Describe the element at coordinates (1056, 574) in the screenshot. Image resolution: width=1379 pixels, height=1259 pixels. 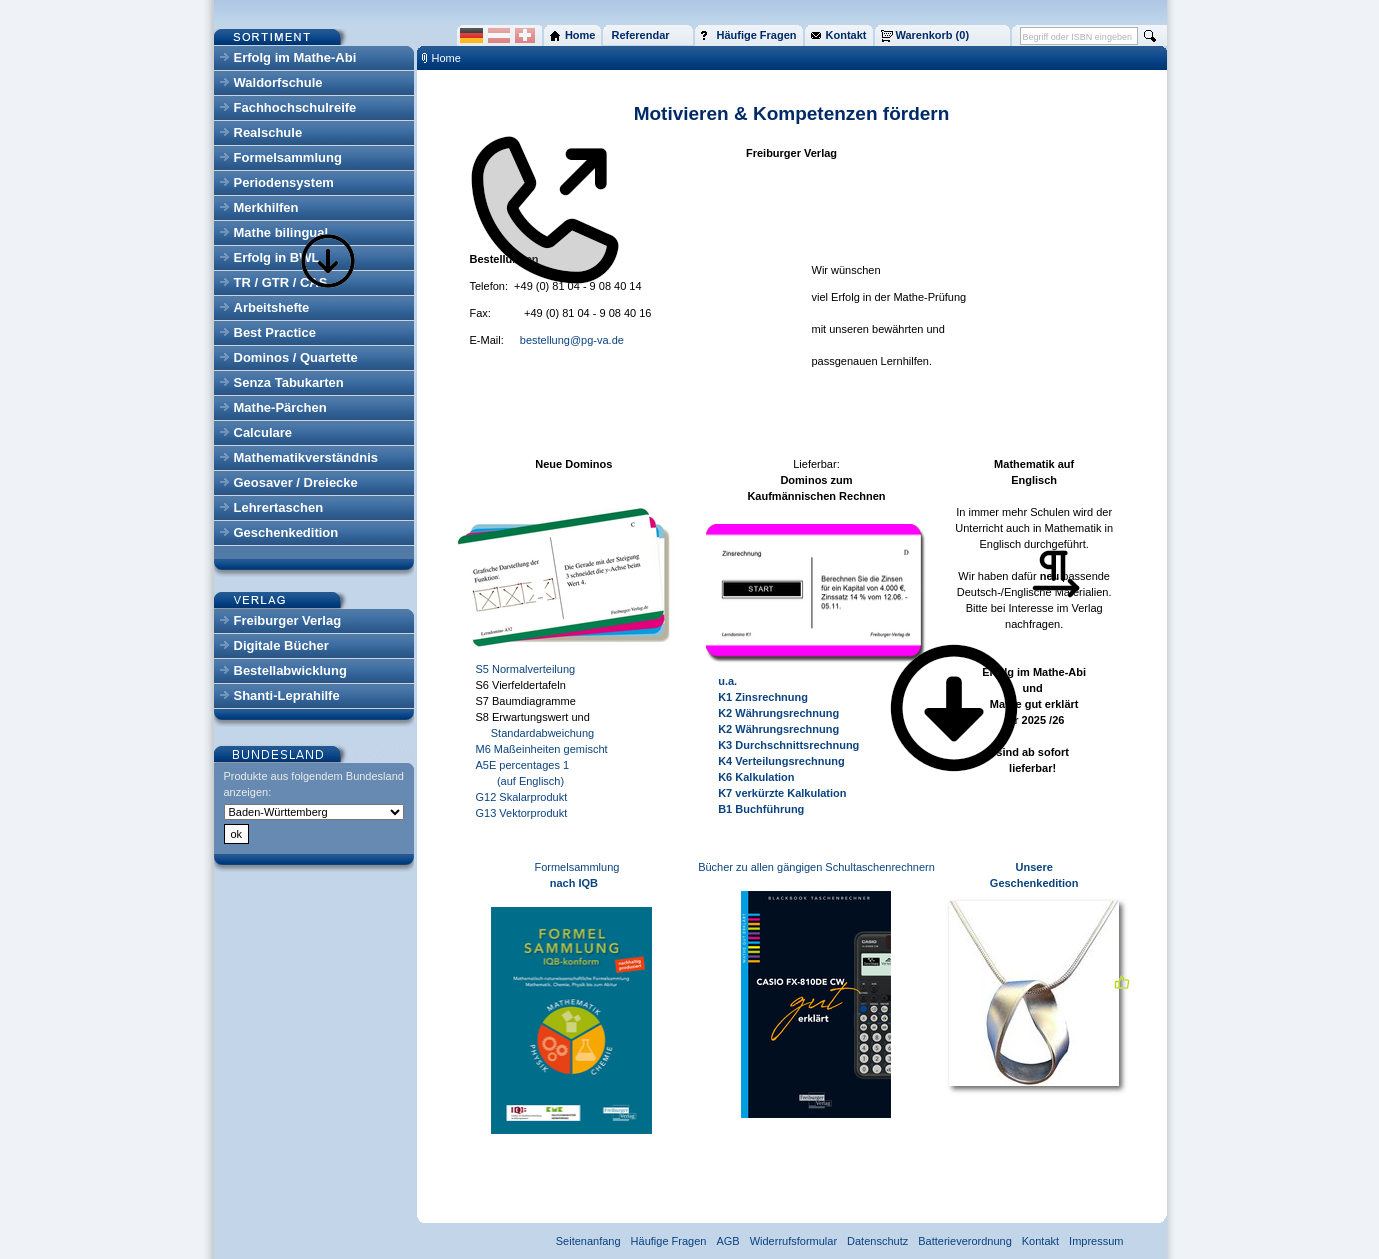
I see `move paragraph to the right` at that location.